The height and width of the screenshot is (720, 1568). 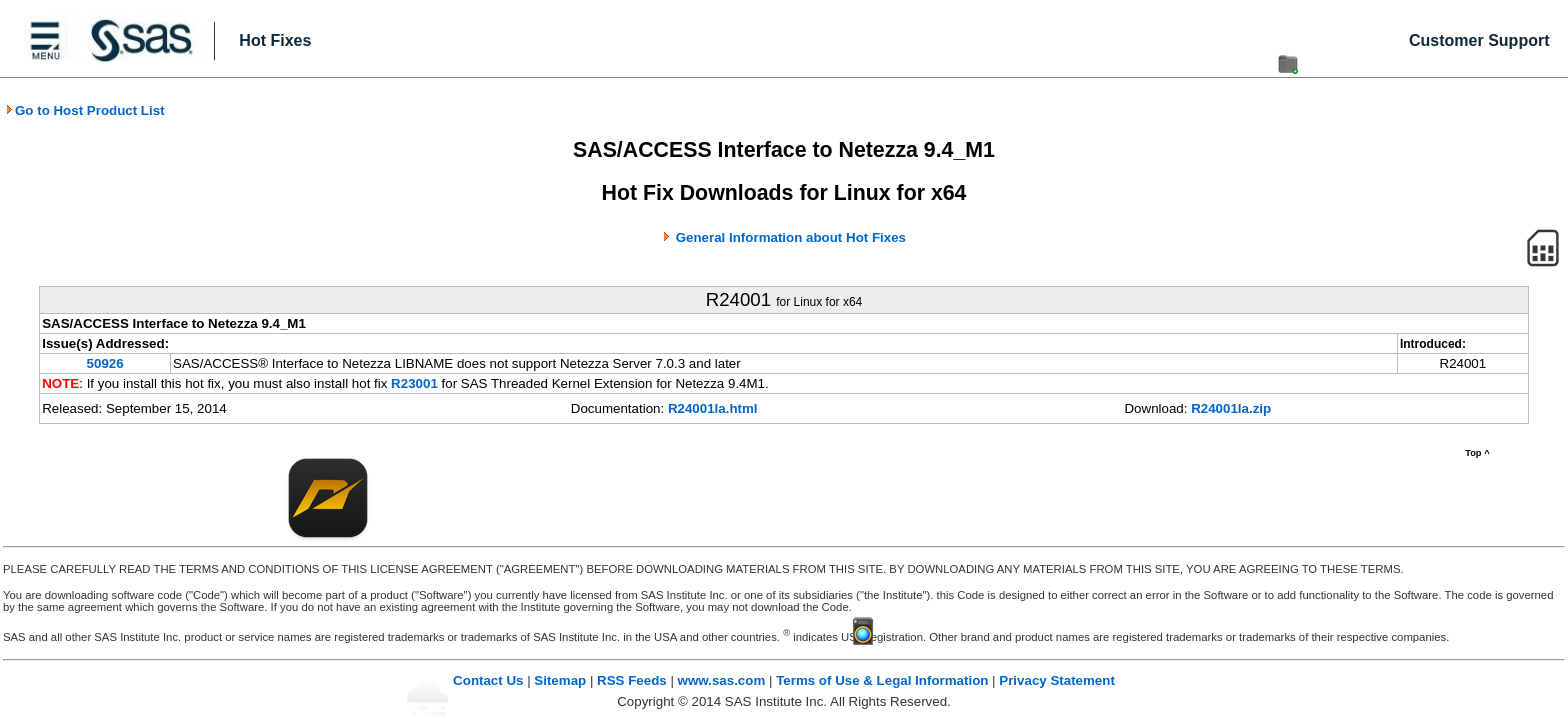 I want to click on indicates a non-RAID storage device or single drive, so click(x=863, y=631).